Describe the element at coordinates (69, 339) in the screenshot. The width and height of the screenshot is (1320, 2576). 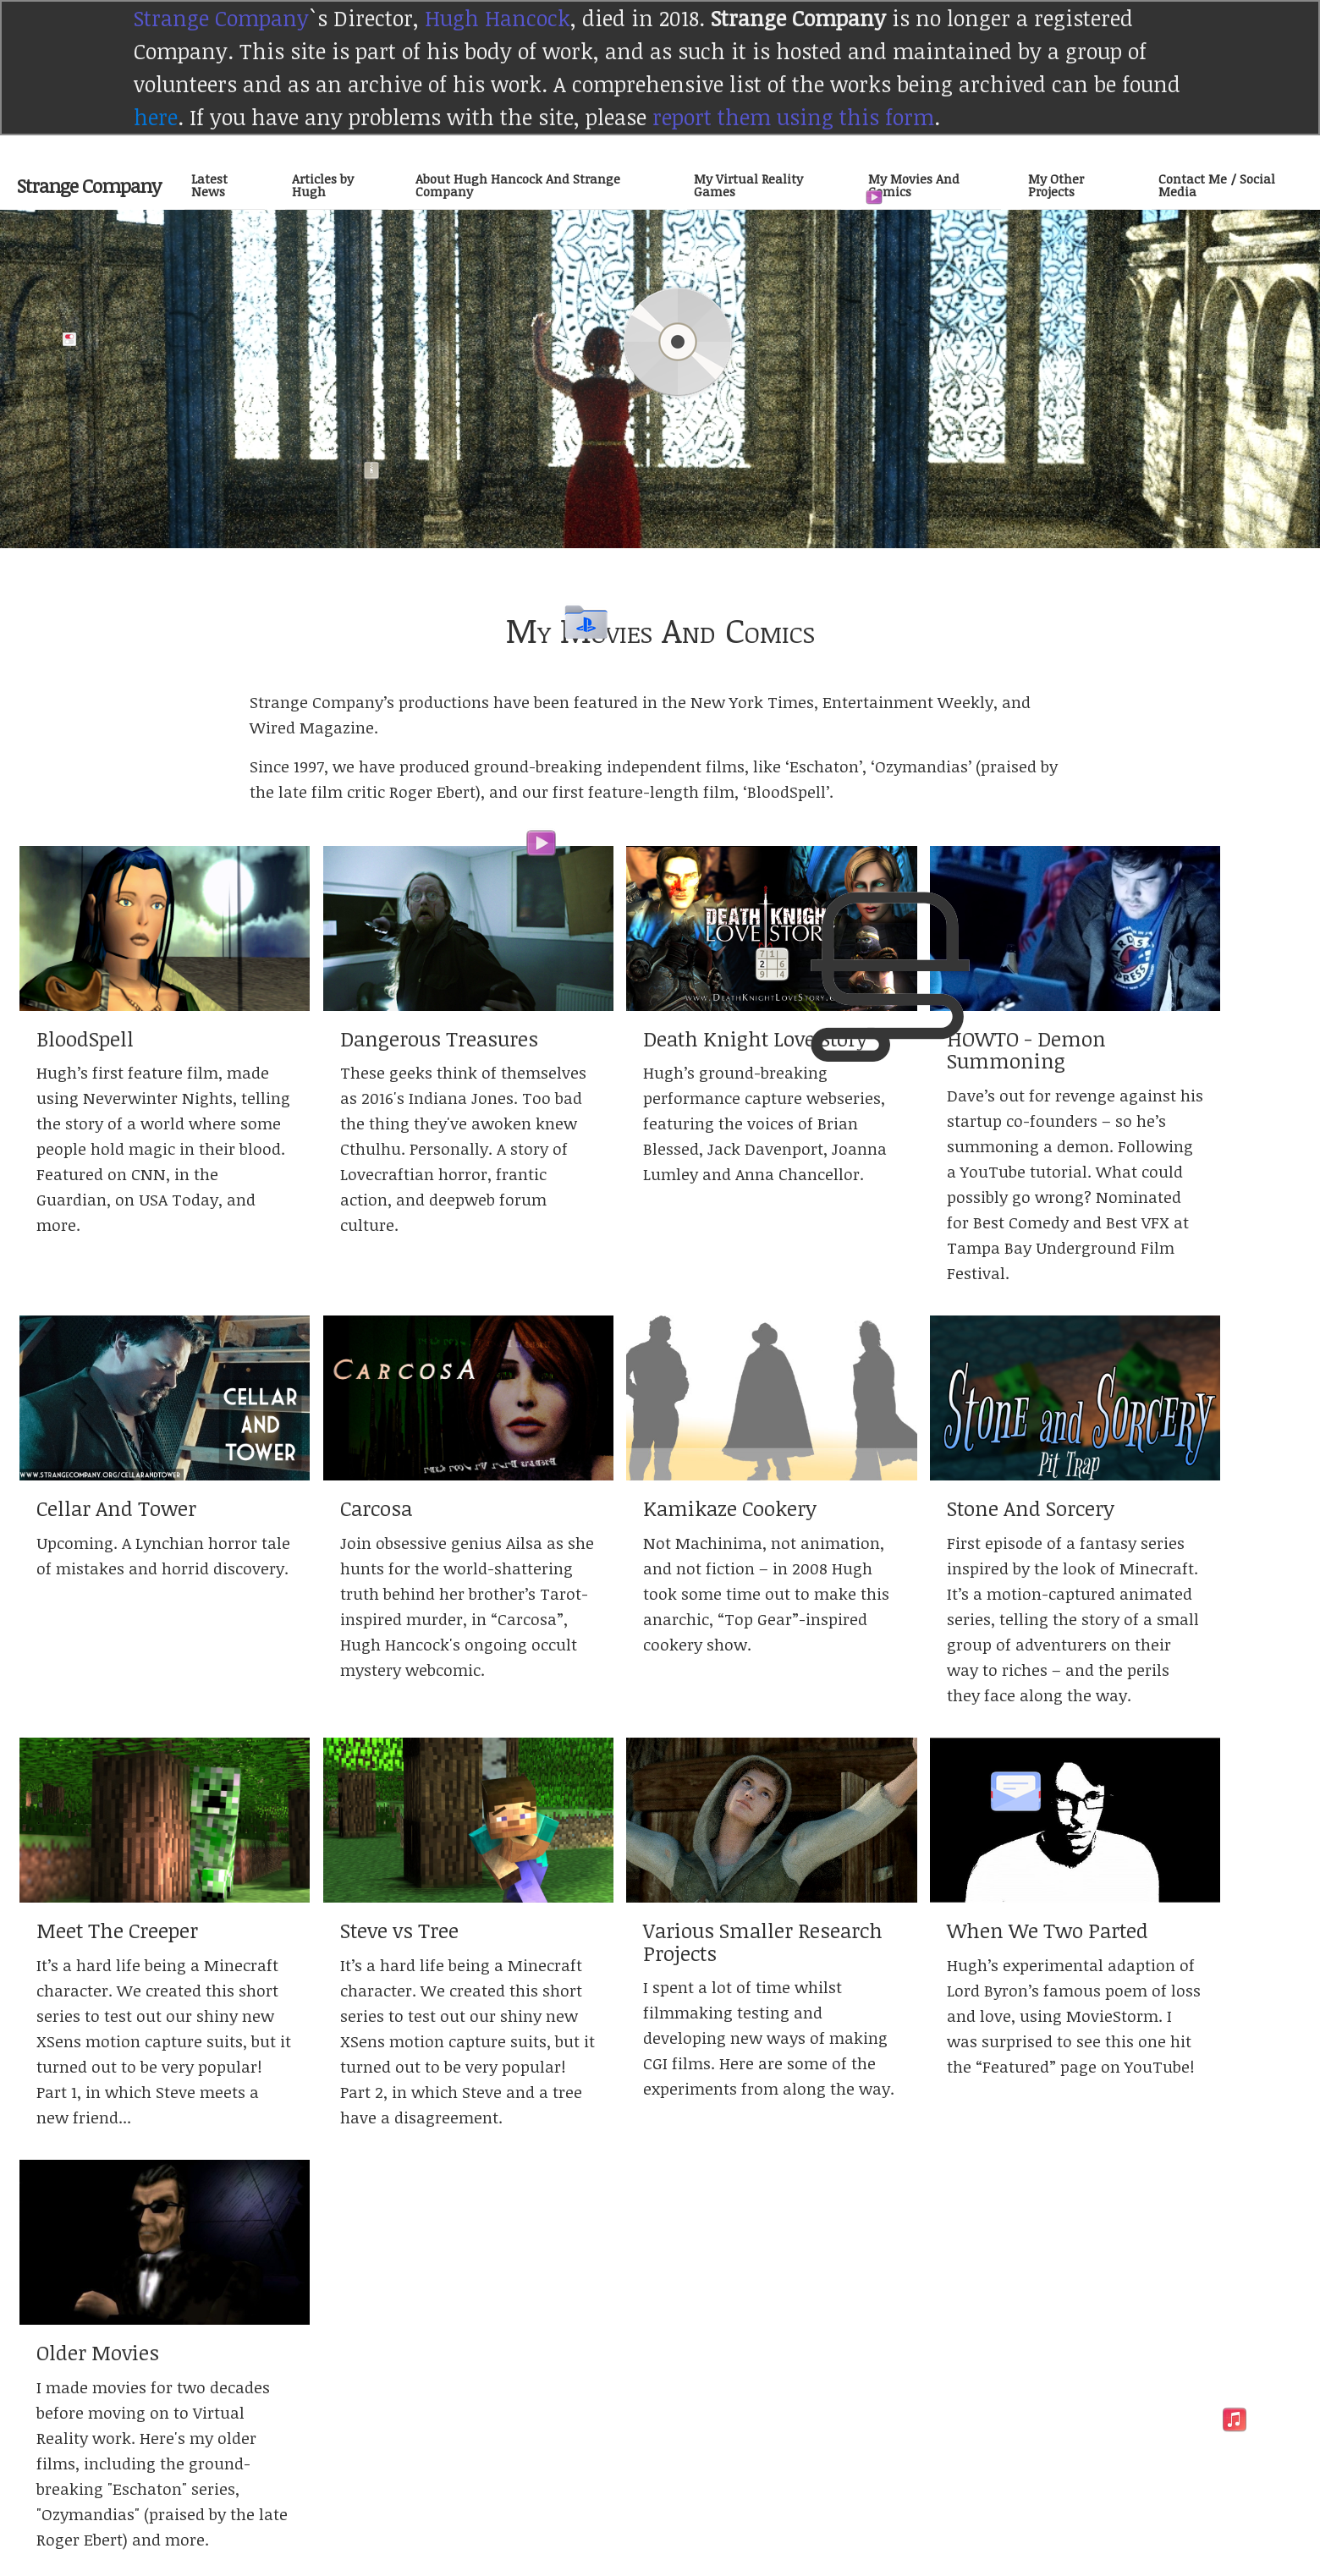
I see `open system settings or preferences` at that location.